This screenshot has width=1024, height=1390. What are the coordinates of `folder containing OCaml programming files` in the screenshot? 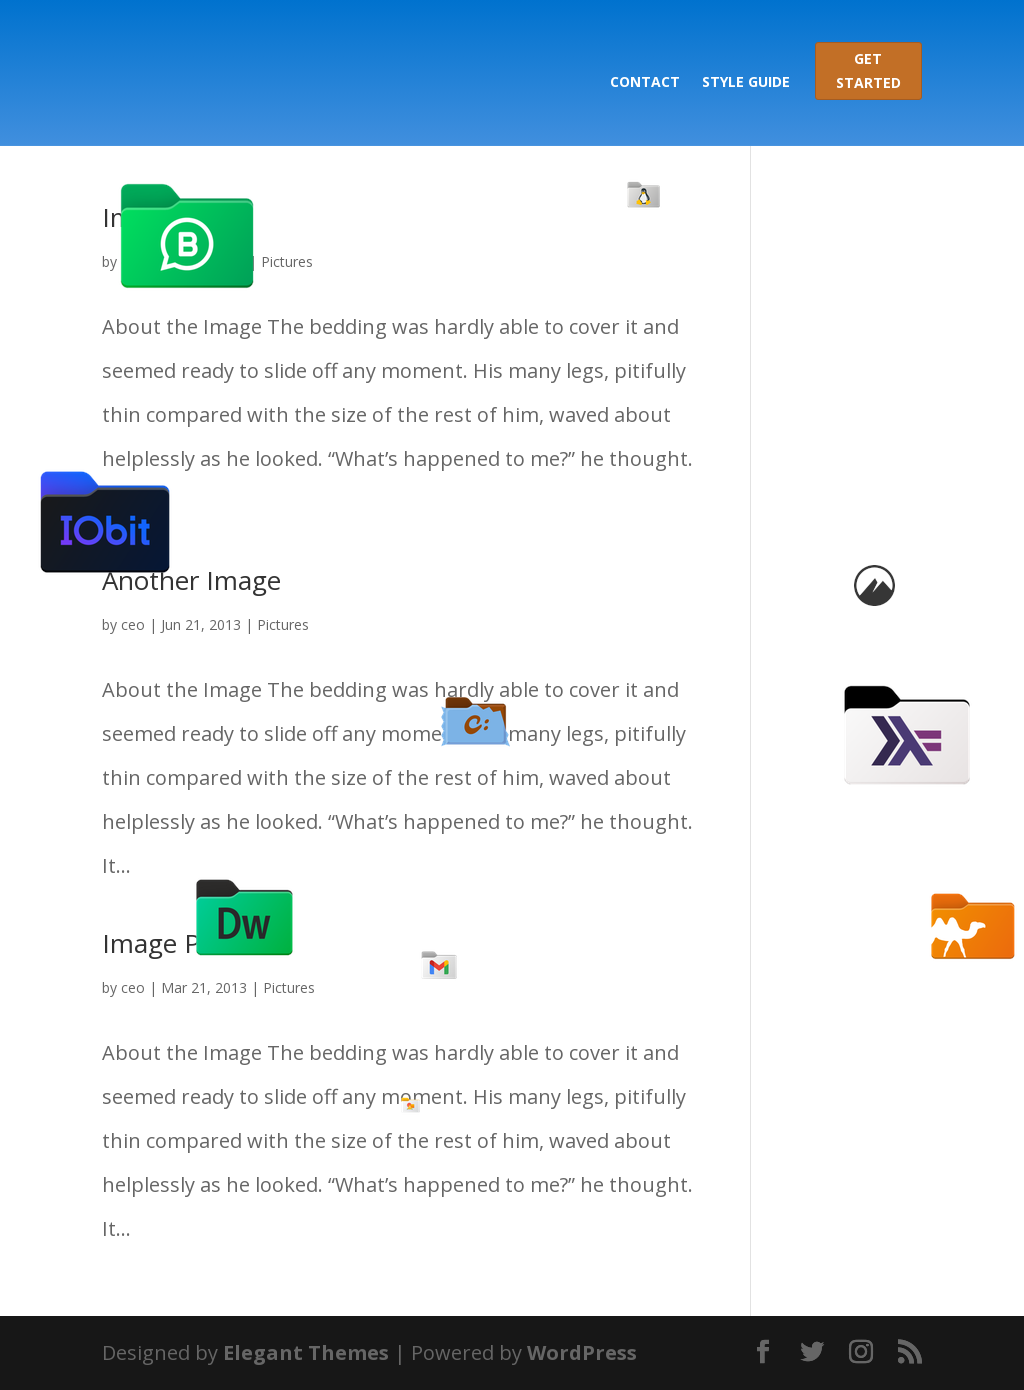 It's located at (972, 928).